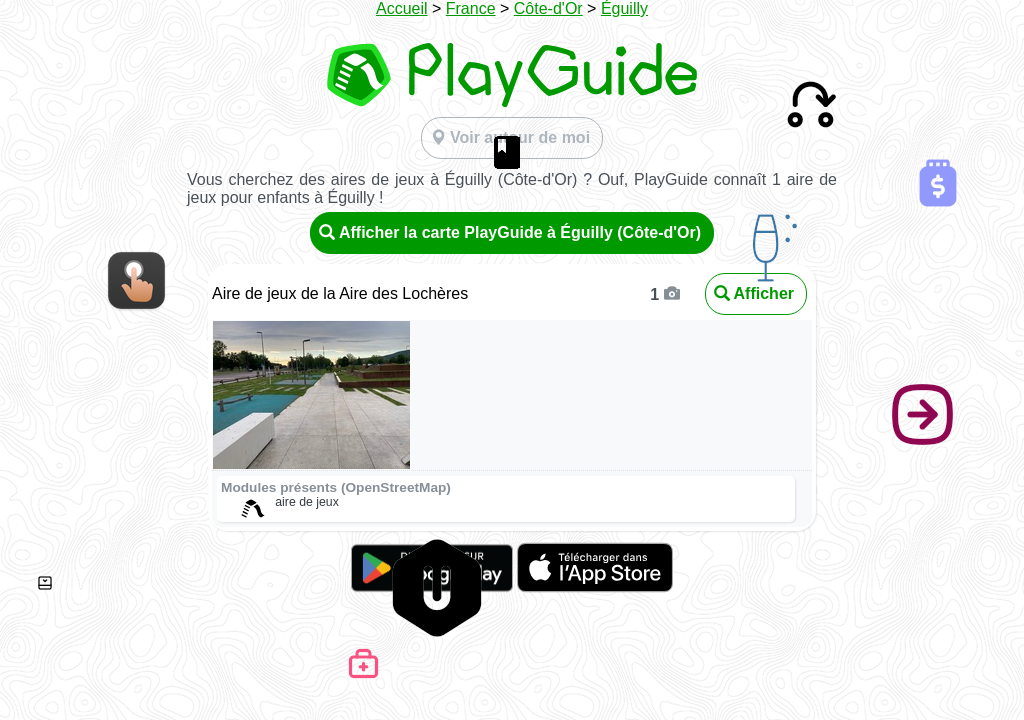 This screenshot has height=720, width=1024. Describe the element at coordinates (768, 248) in the screenshot. I see `celebrate an achievement or milestone` at that location.